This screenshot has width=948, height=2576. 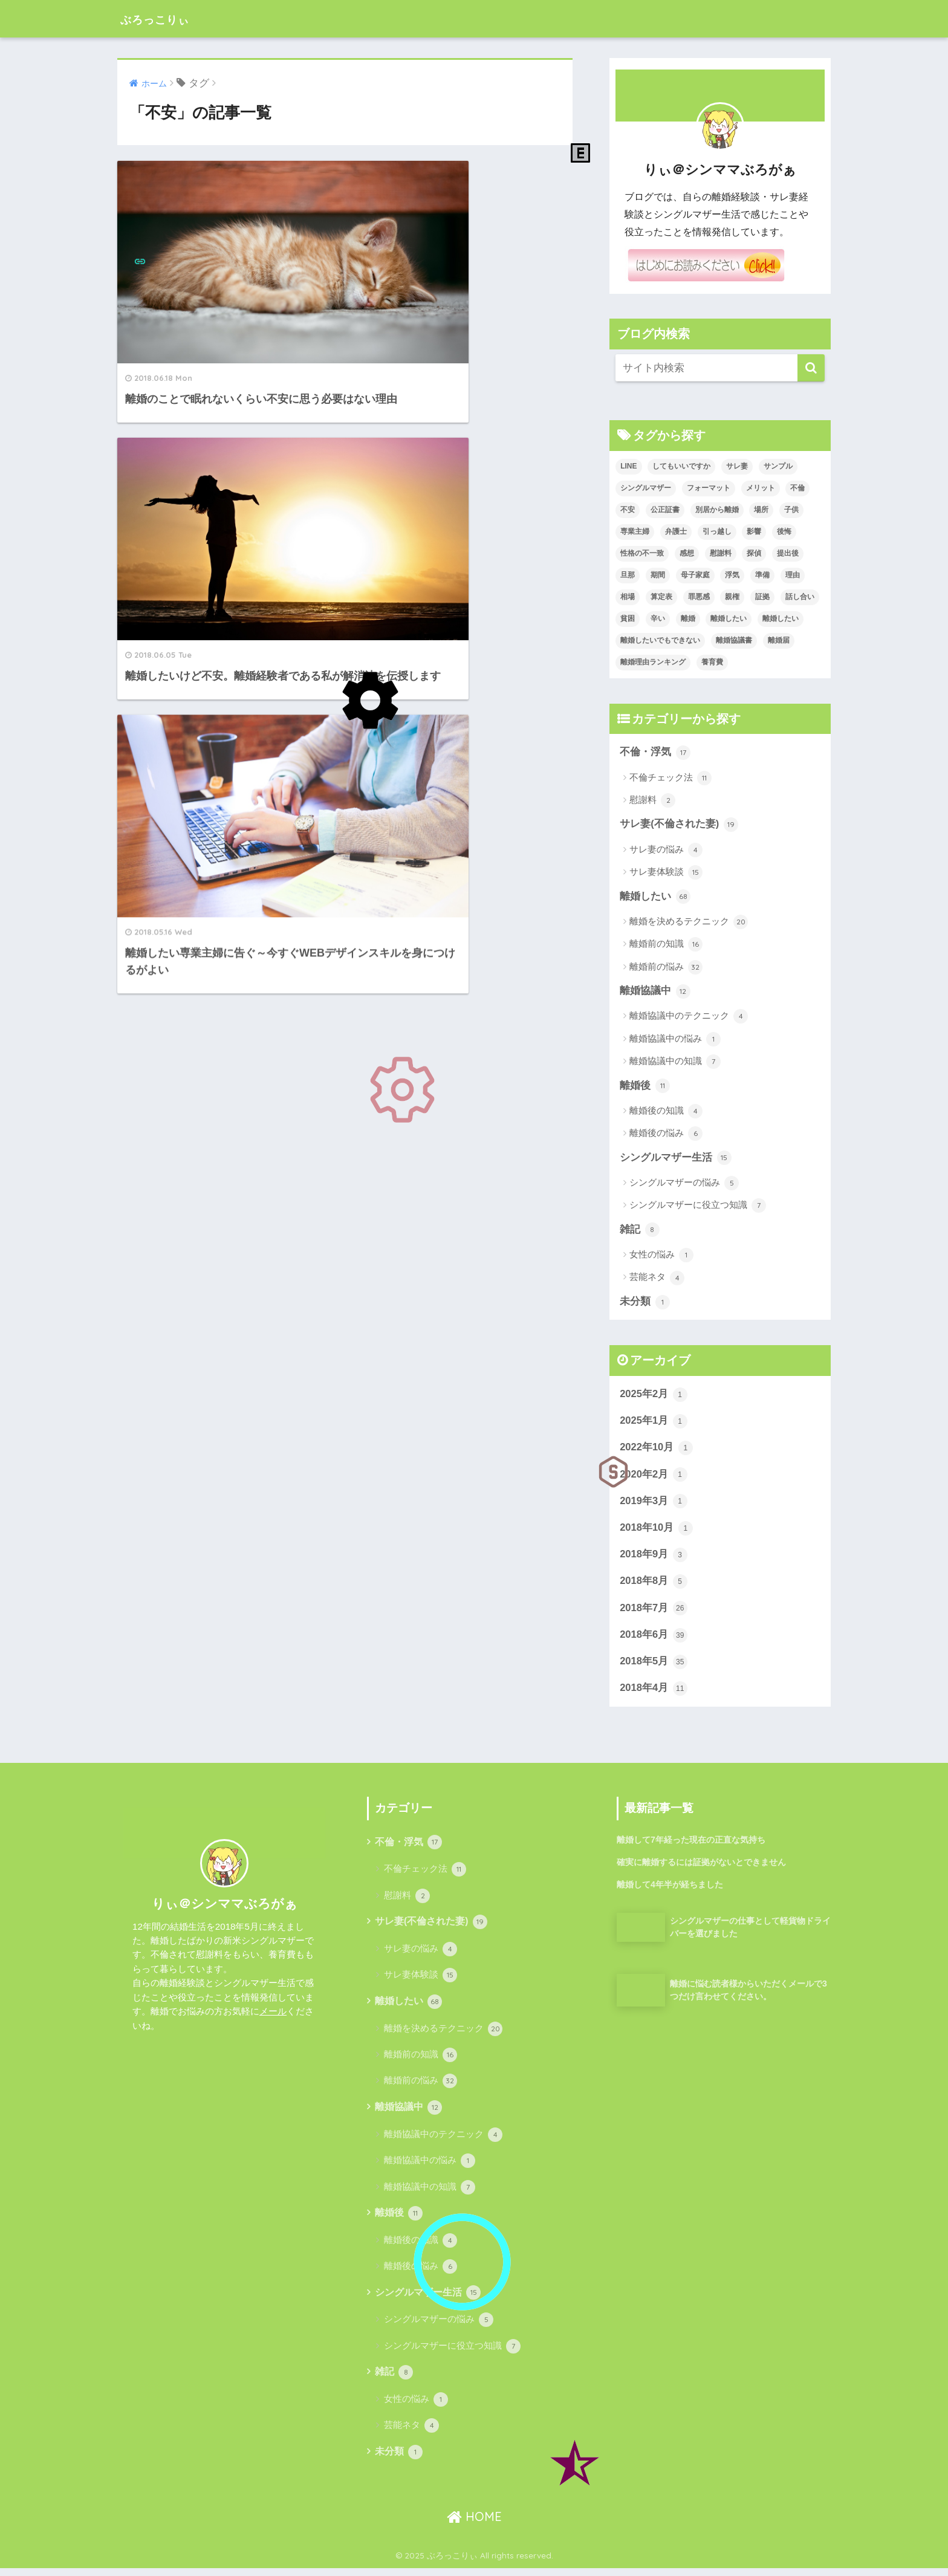 I want to click on access app settings, so click(x=402, y=1089).